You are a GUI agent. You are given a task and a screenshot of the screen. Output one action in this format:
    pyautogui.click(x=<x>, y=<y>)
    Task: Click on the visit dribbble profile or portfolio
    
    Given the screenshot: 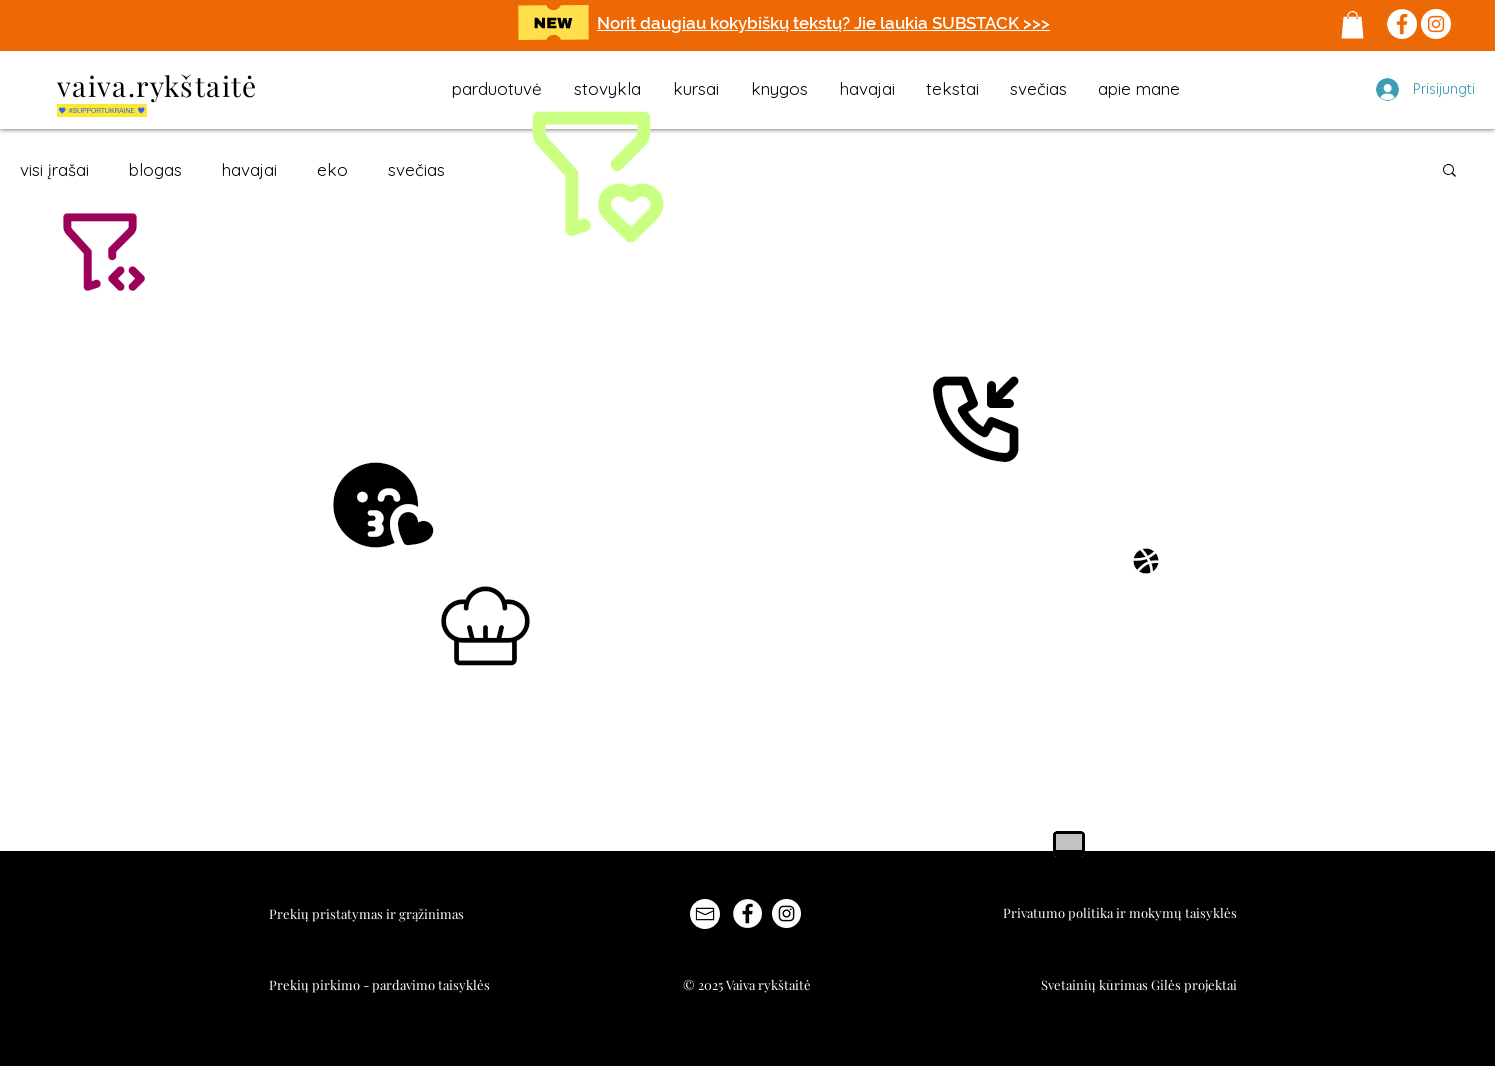 What is the action you would take?
    pyautogui.click(x=1146, y=561)
    